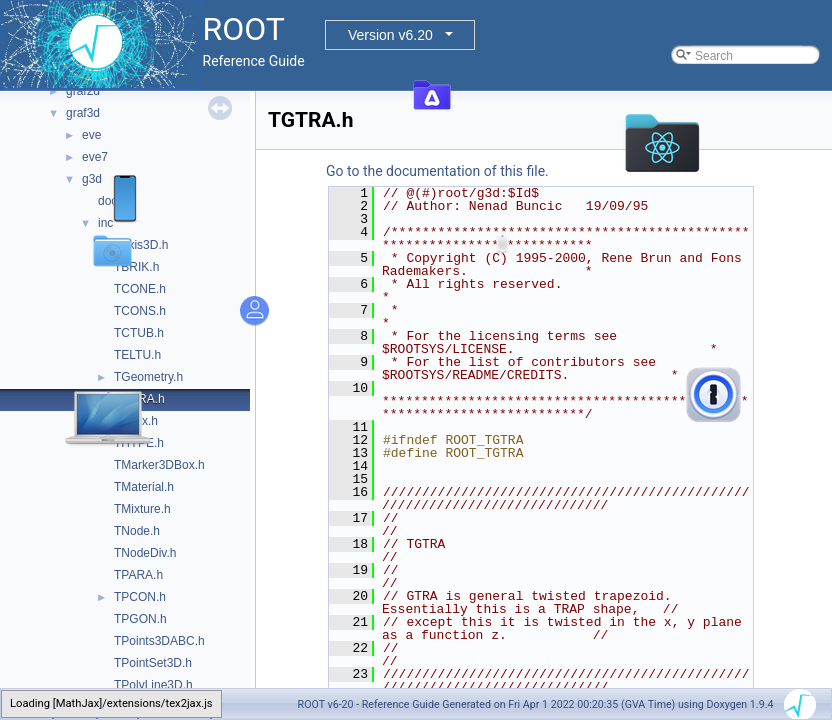 The height and width of the screenshot is (720, 832). I want to click on connect a bluetooth mouse, so click(502, 242).